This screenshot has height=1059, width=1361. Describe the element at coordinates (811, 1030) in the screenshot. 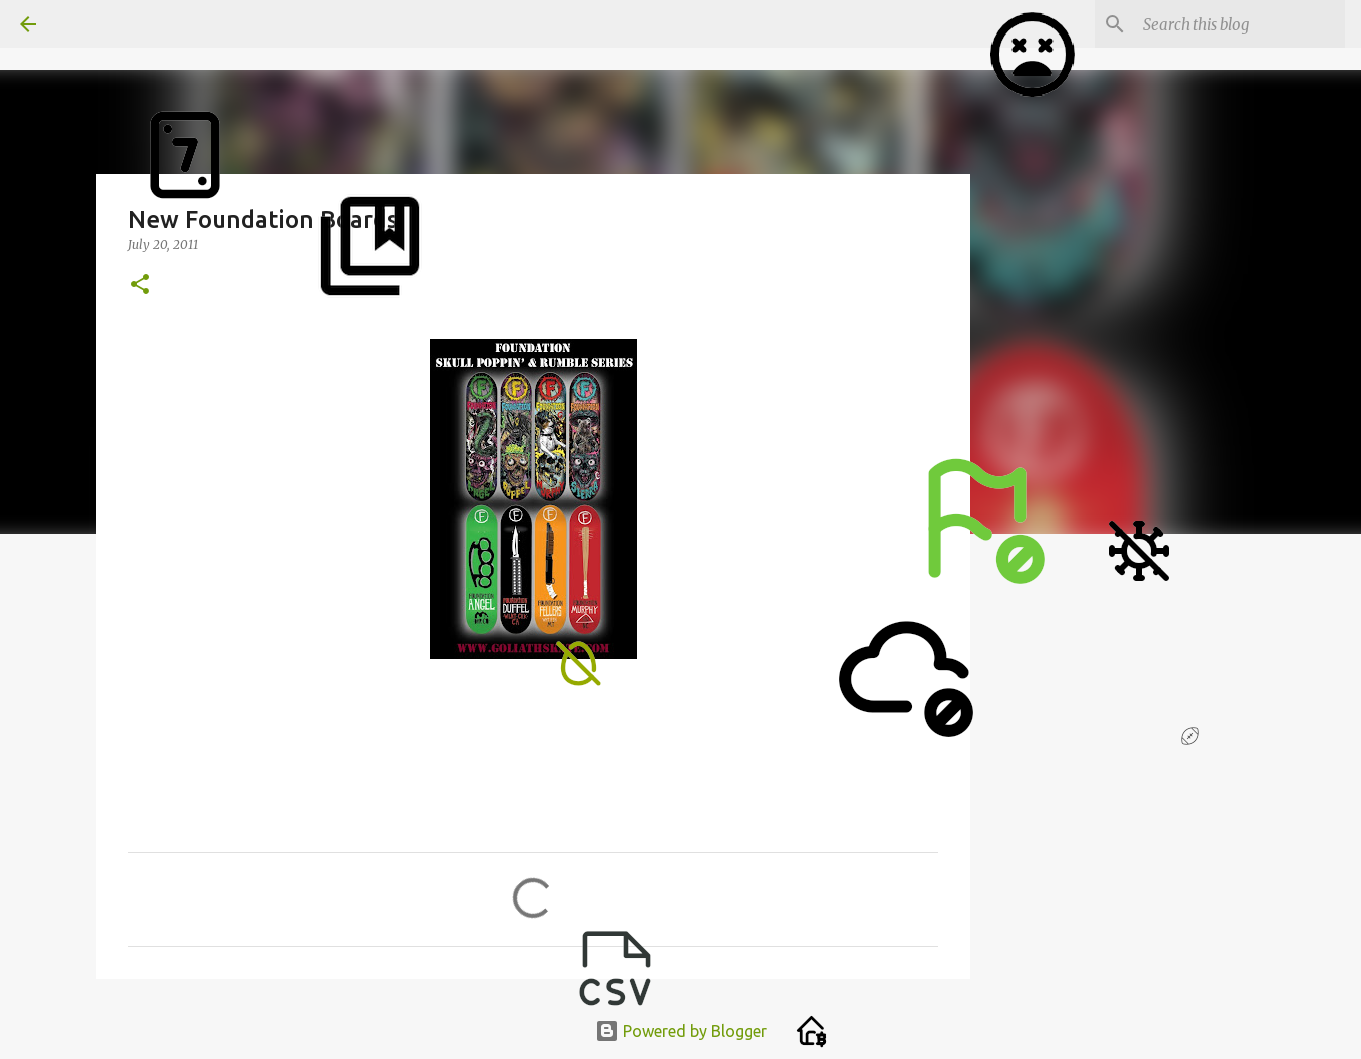

I see `access bitcoin wallet or crypto home dashboard` at that location.